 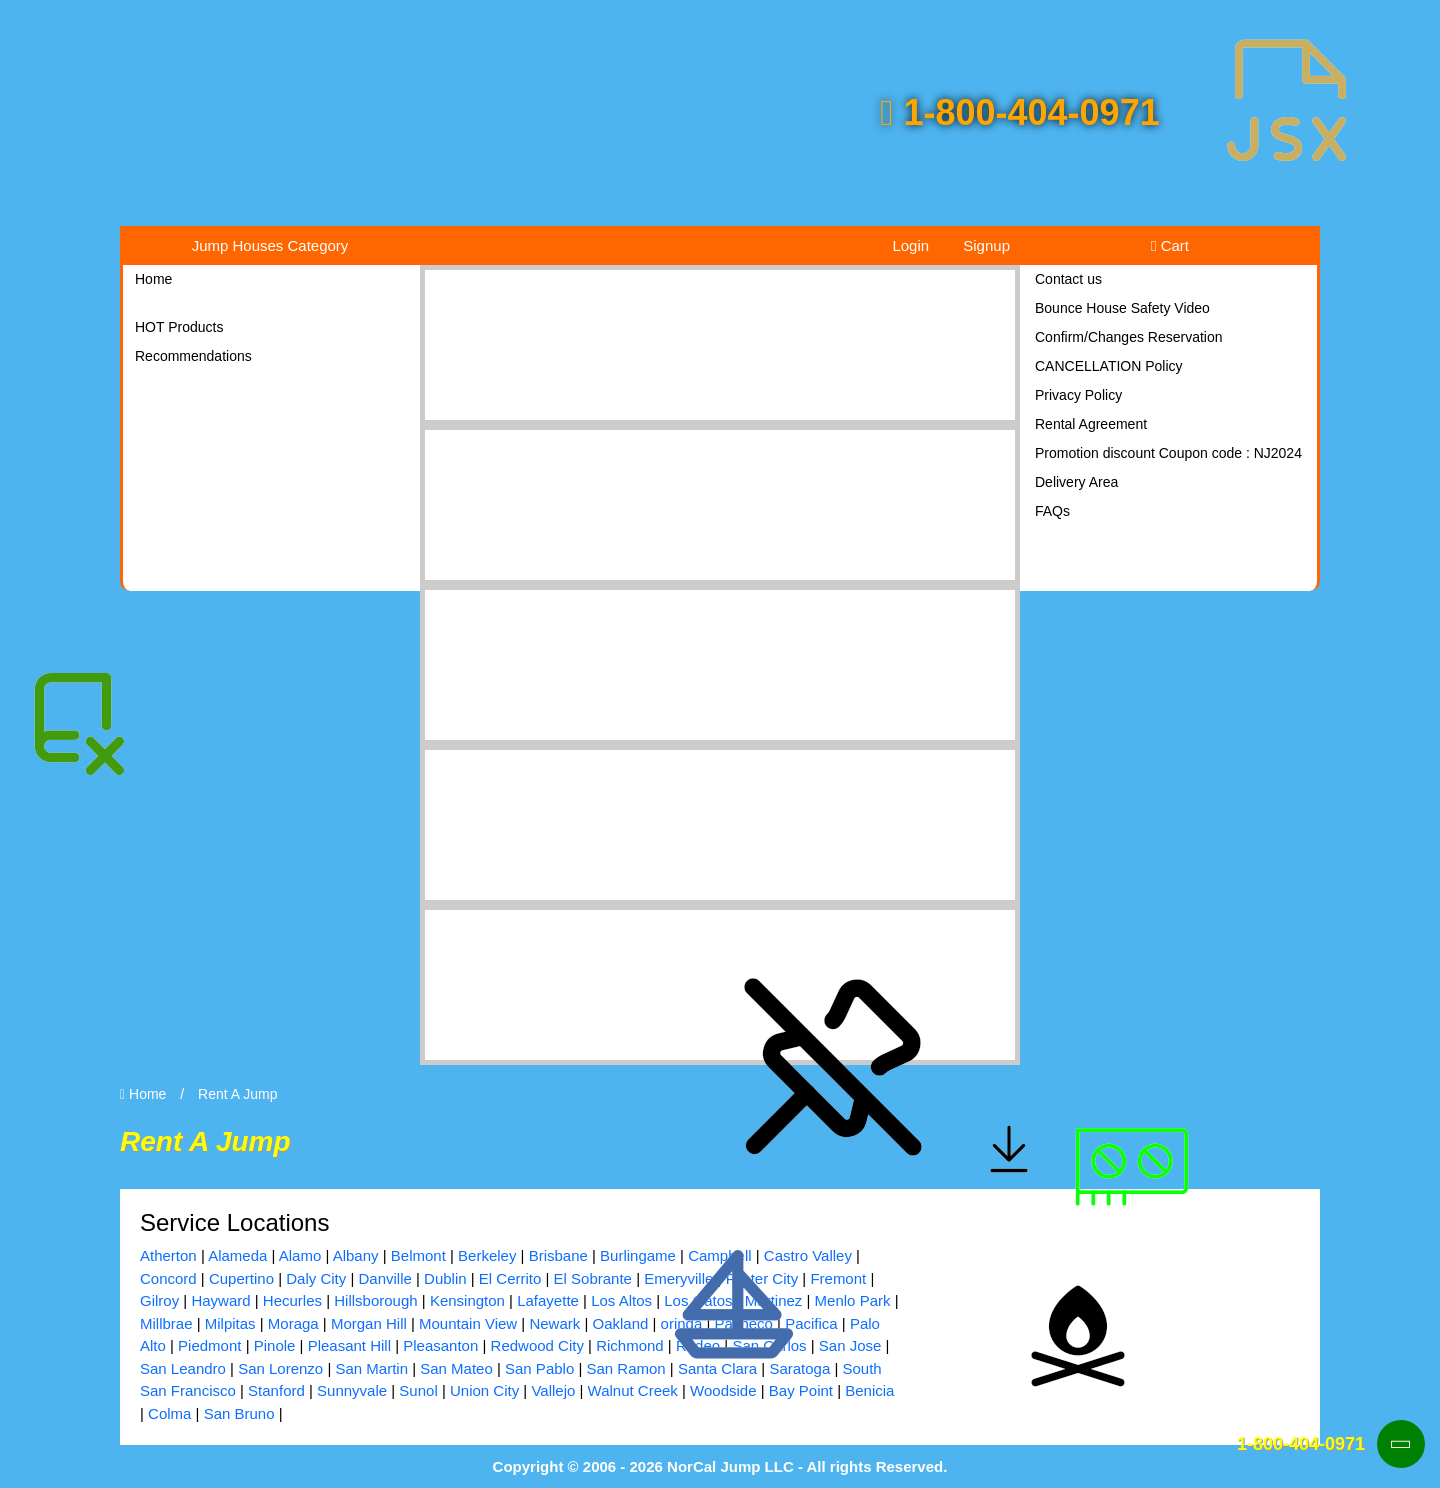 What do you see at coordinates (734, 1311) in the screenshot?
I see `access marine or boating features` at bounding box center [734, 1311].